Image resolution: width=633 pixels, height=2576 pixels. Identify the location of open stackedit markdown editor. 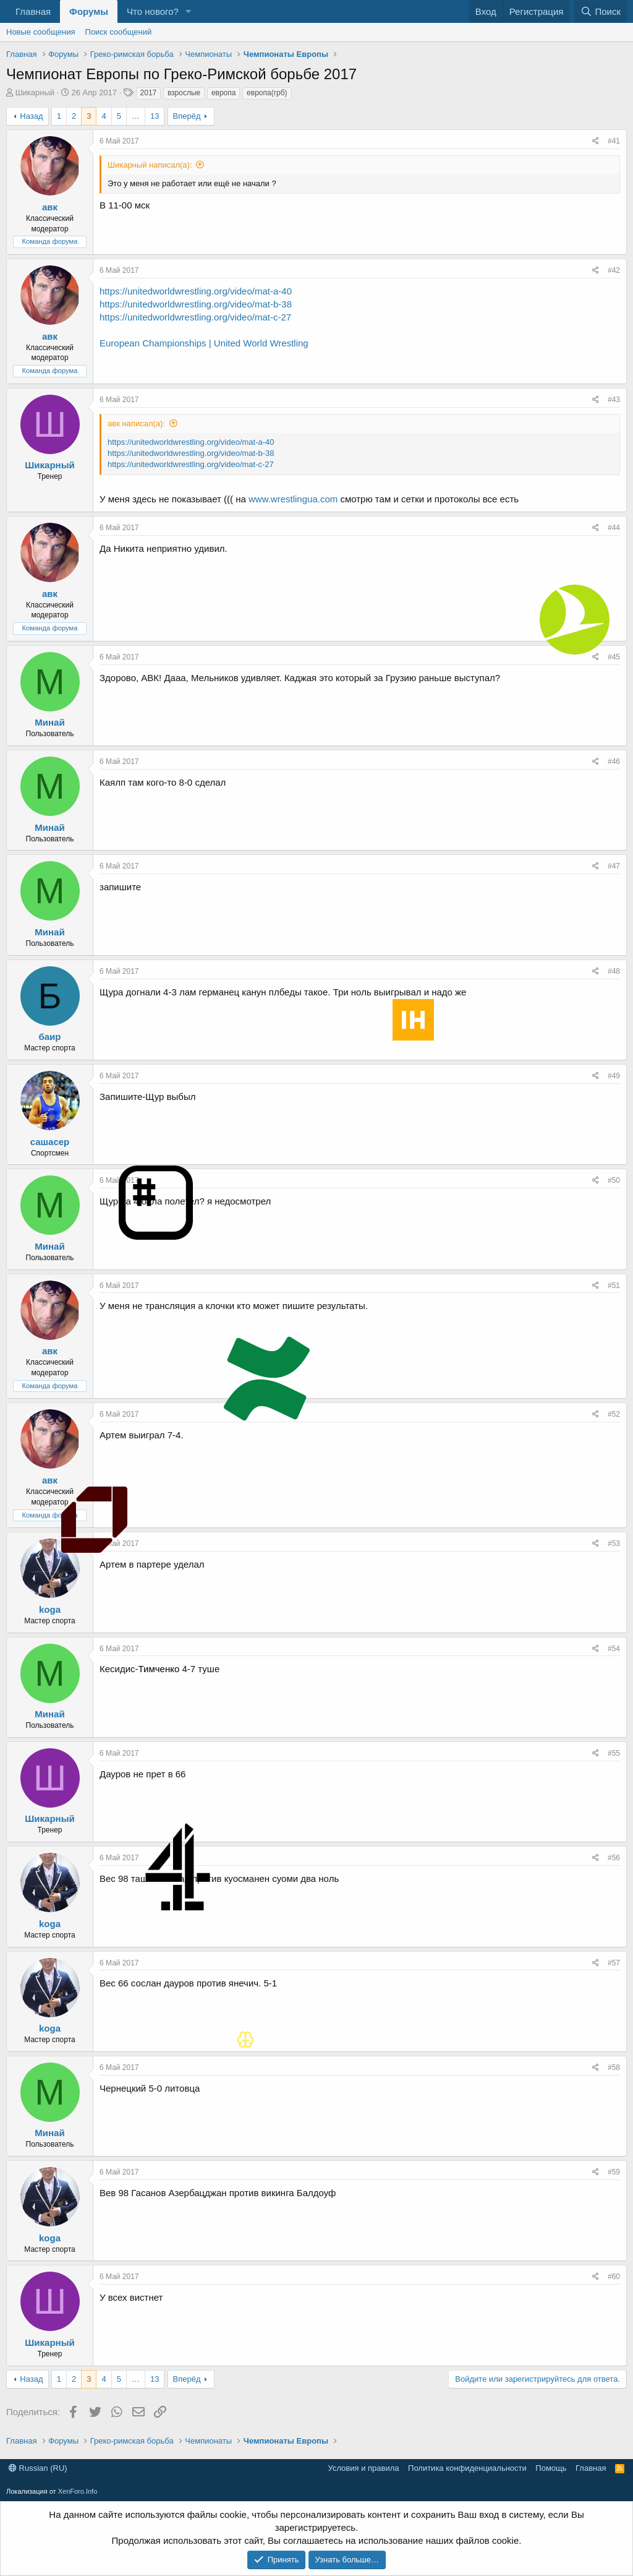
(156, 1203).